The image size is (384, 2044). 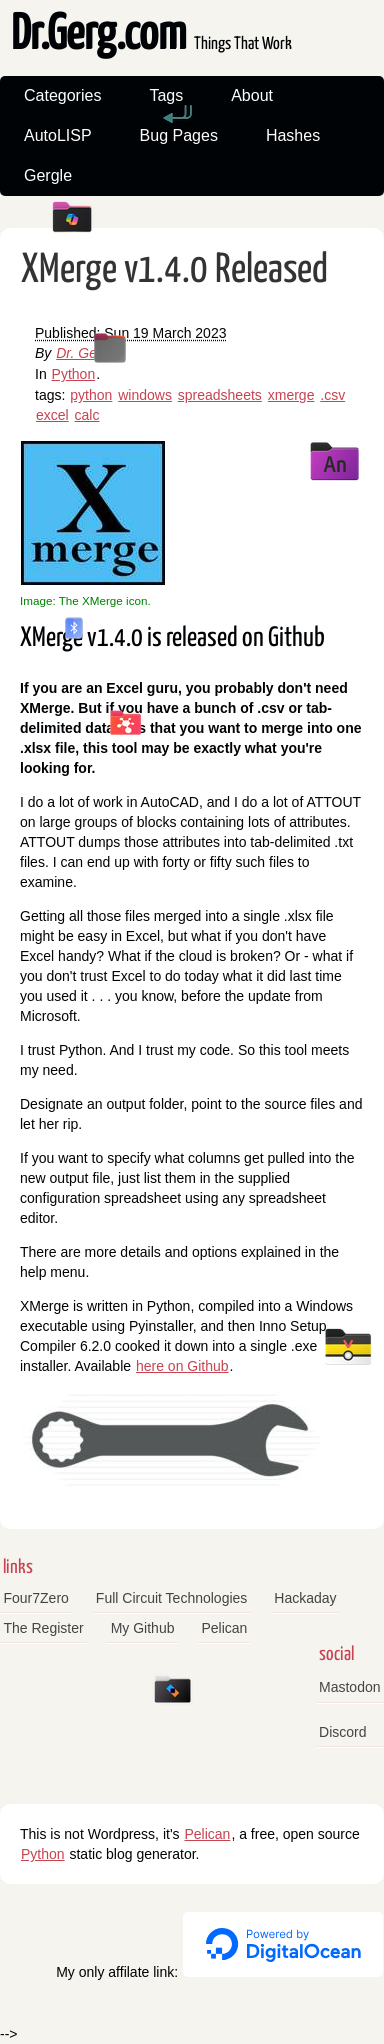 What do you see at coordinates (172, 1689) in the screenshot?
I see `folder containing JetBrains Ktor project files` at bounding box center [172, 1689].